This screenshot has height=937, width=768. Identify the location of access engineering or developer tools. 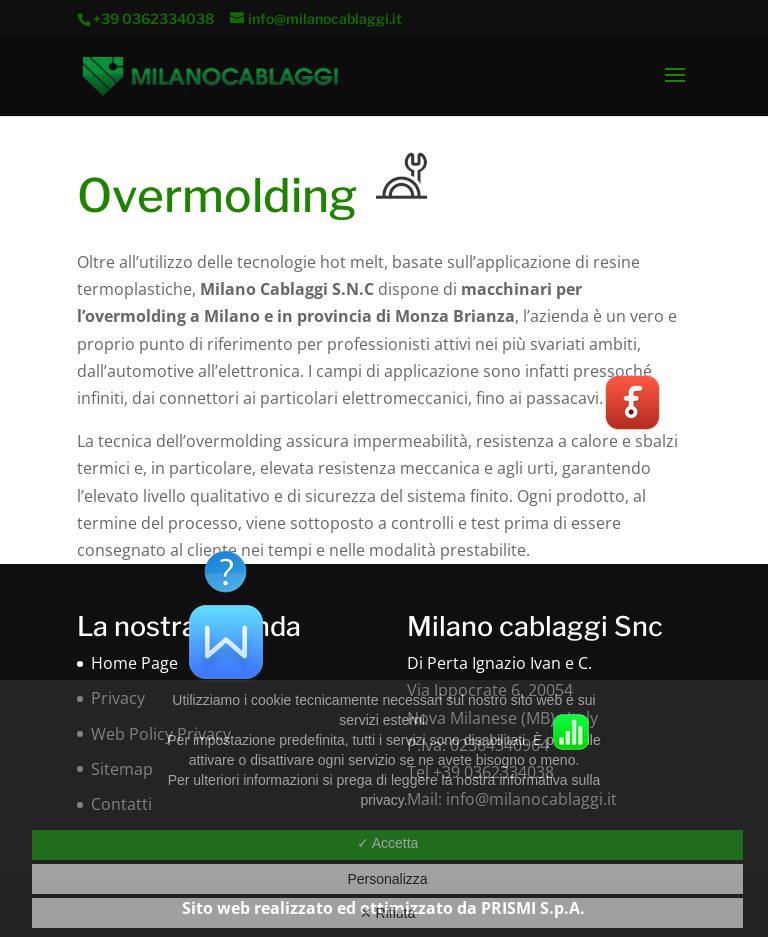
(401, 176).